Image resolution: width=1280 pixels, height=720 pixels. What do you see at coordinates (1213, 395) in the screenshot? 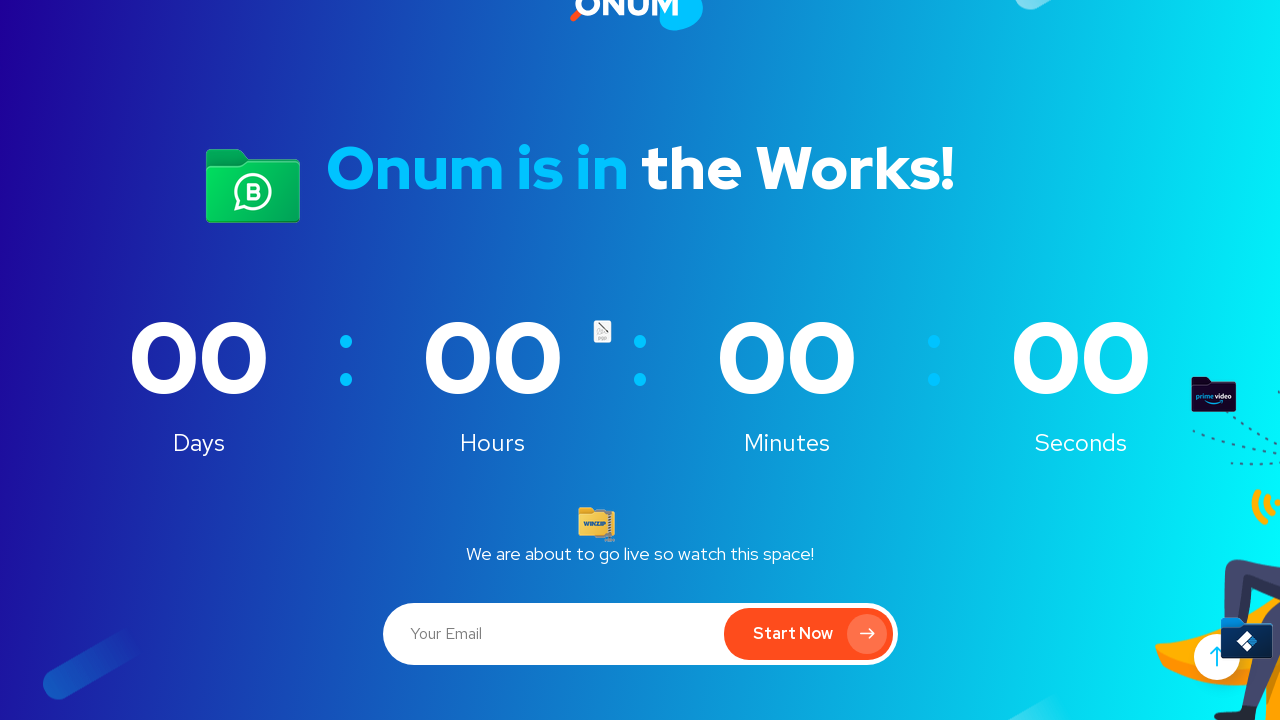
I see `folder containing prime video downloads or media` at bounding box center [1213, 395].